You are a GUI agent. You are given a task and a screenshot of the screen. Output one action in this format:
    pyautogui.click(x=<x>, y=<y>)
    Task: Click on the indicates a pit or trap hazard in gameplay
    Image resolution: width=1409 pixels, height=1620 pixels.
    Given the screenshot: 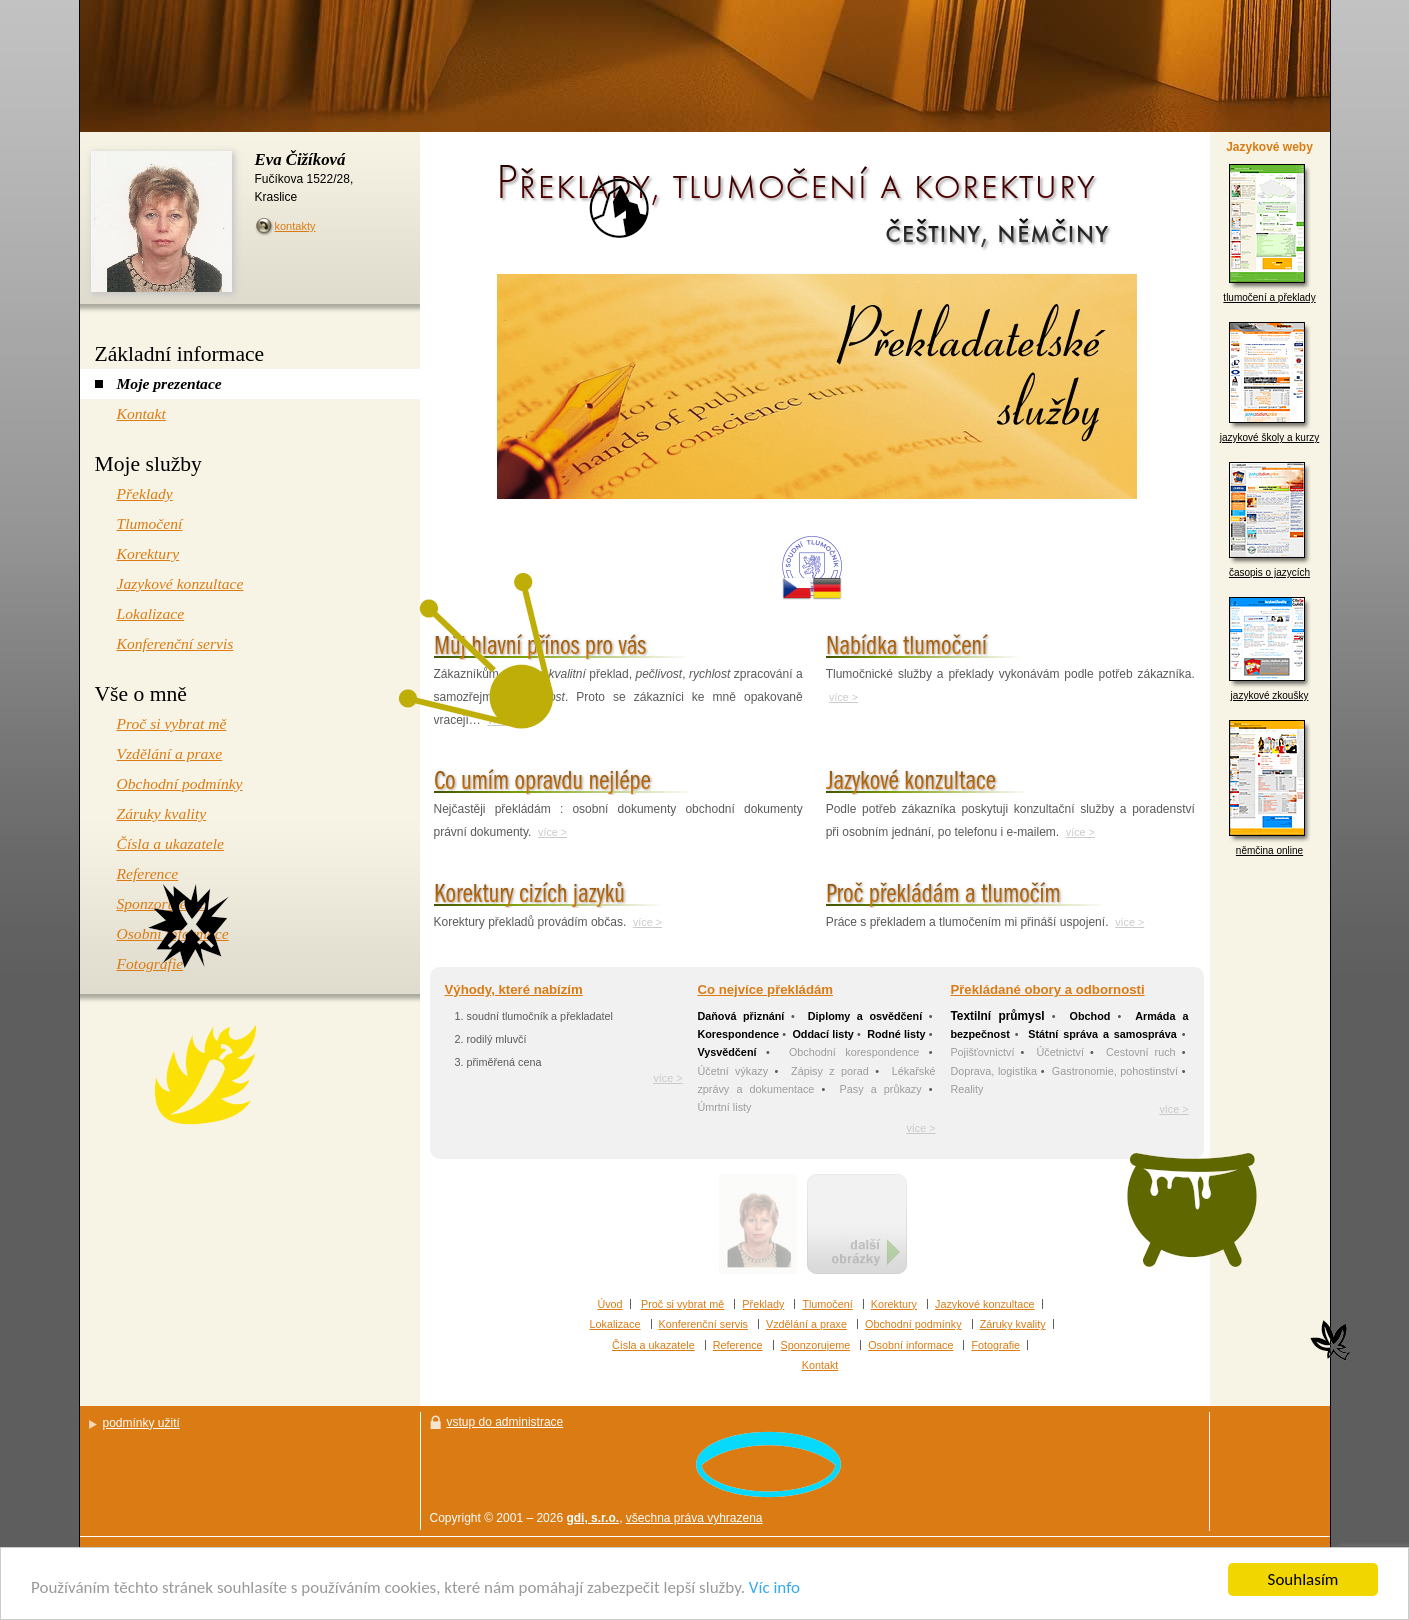 What is the action you would take?
    pyautogui.click(x=768, y=1464)
    